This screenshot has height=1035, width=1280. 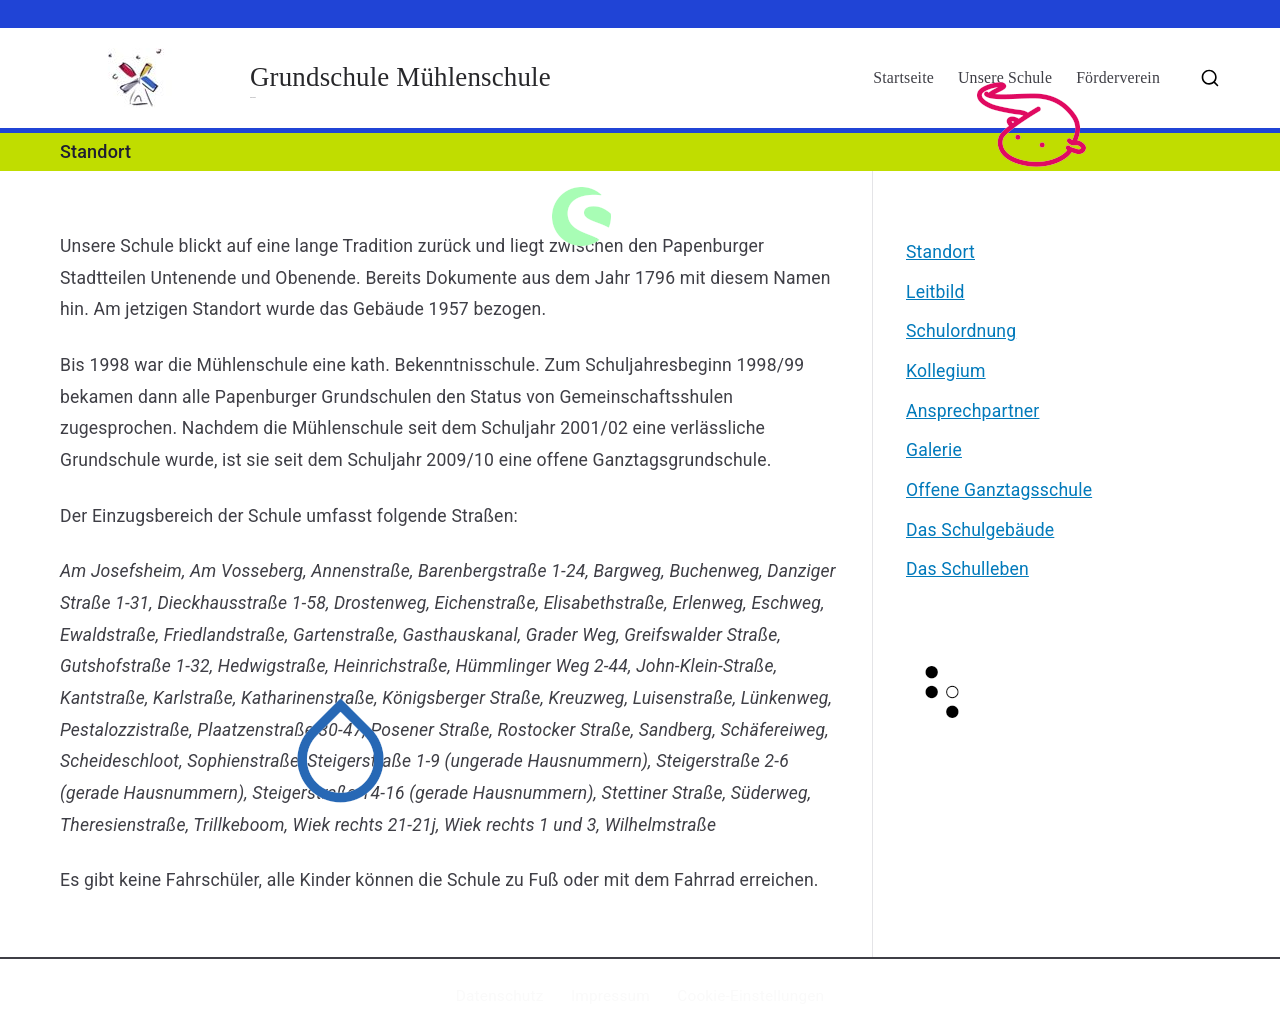 What do you see at coordinates (581, 216) in the screenshot?
I see `Shopware e-commerce platform logo` at bounding box center [581, 216].